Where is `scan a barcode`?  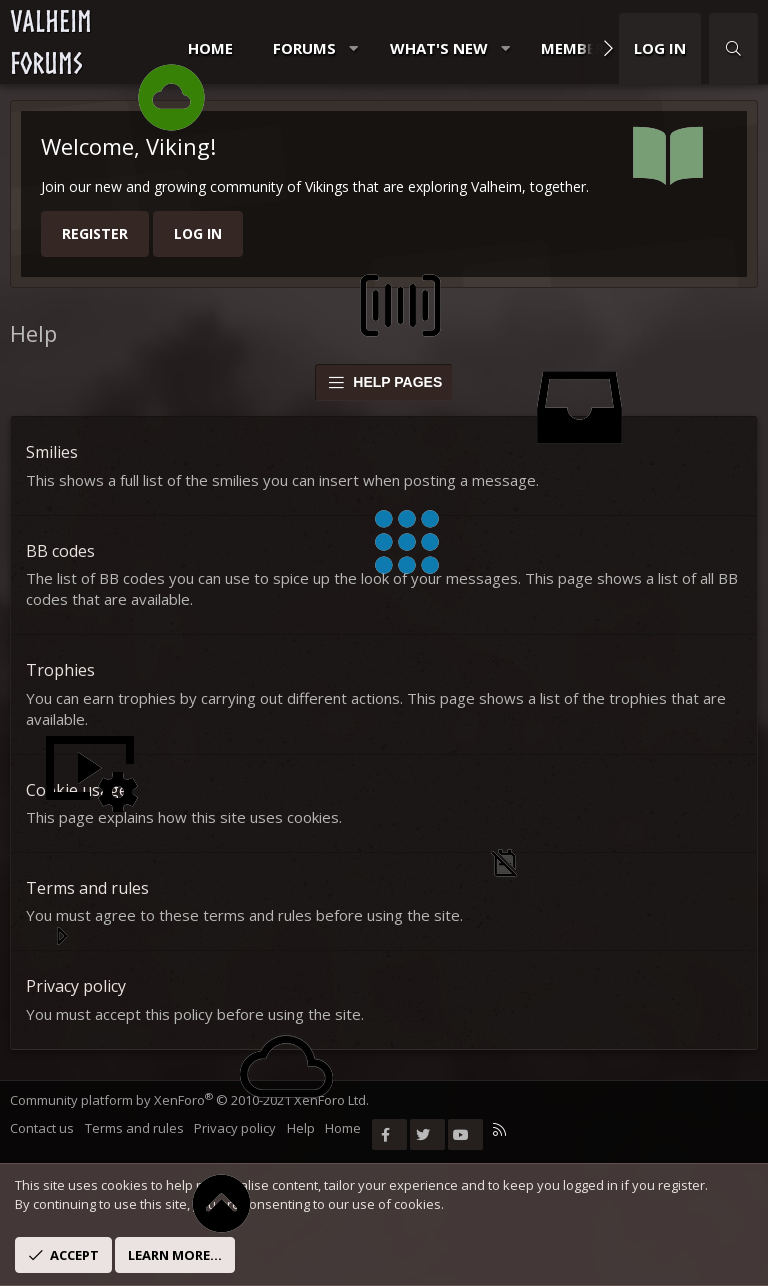
scan a barcode is located at coordinates (400, 305).